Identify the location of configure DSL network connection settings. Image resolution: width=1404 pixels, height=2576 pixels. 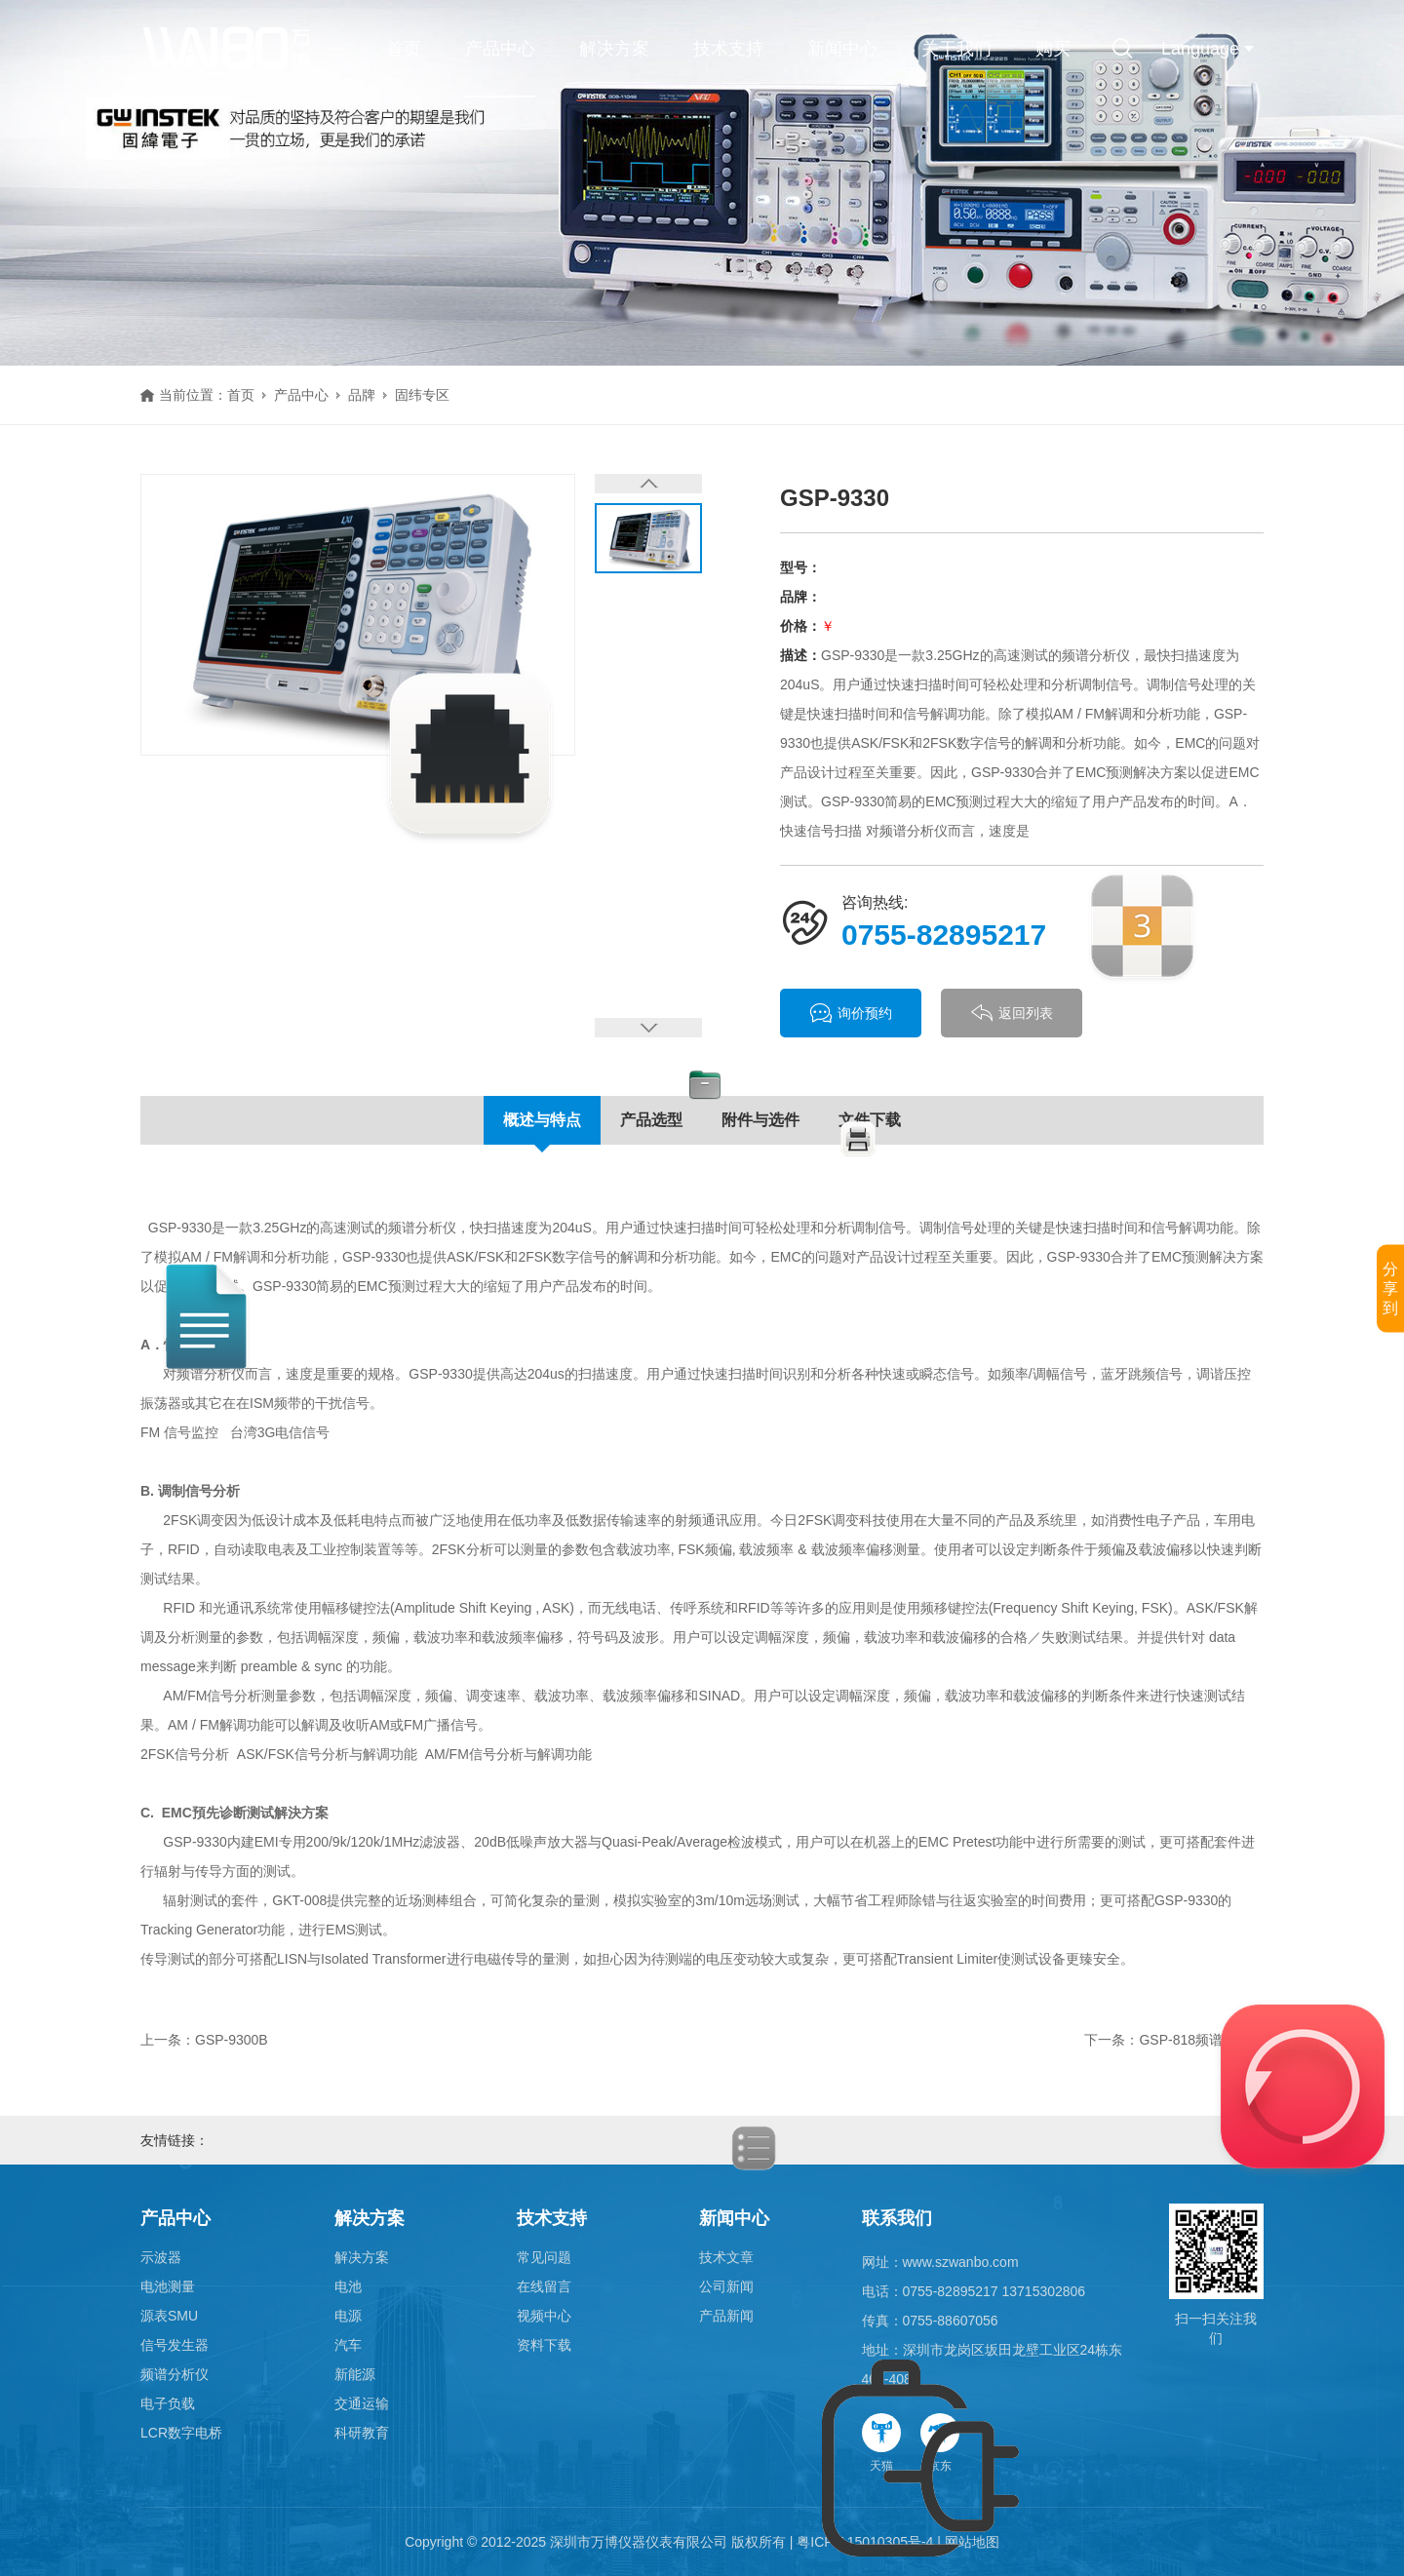
(470, 754).